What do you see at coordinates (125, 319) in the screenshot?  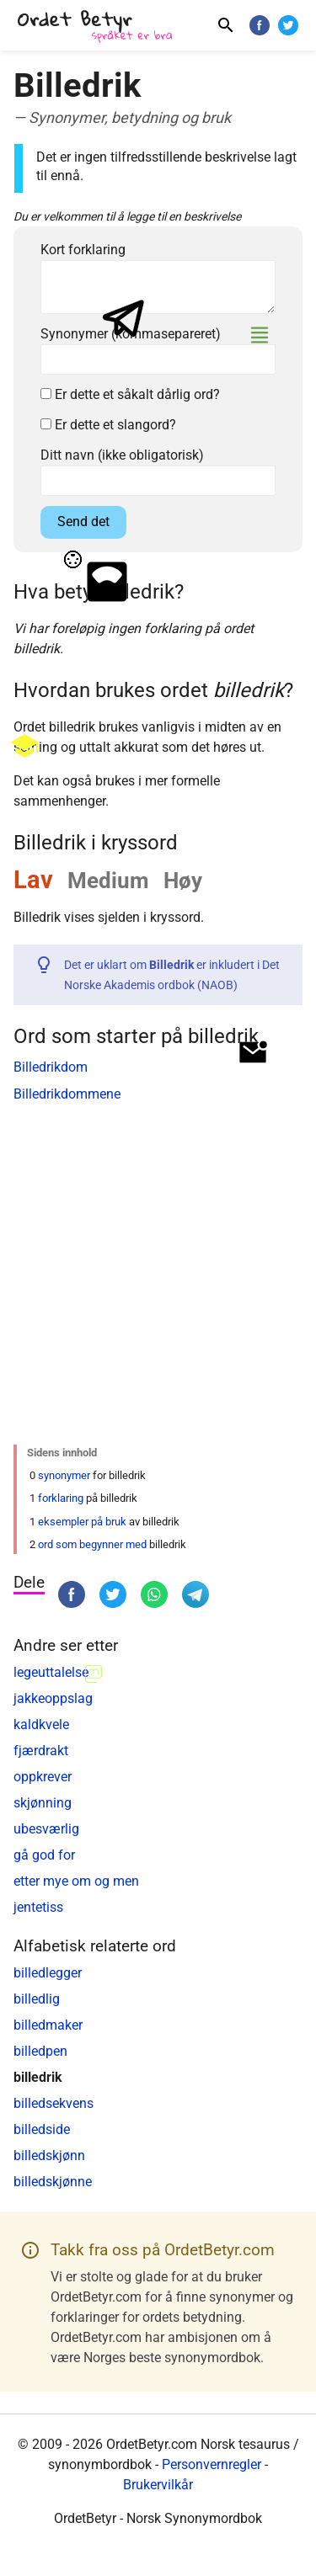 I see `open Telegram messaging app` at bounding box center [125, 319].